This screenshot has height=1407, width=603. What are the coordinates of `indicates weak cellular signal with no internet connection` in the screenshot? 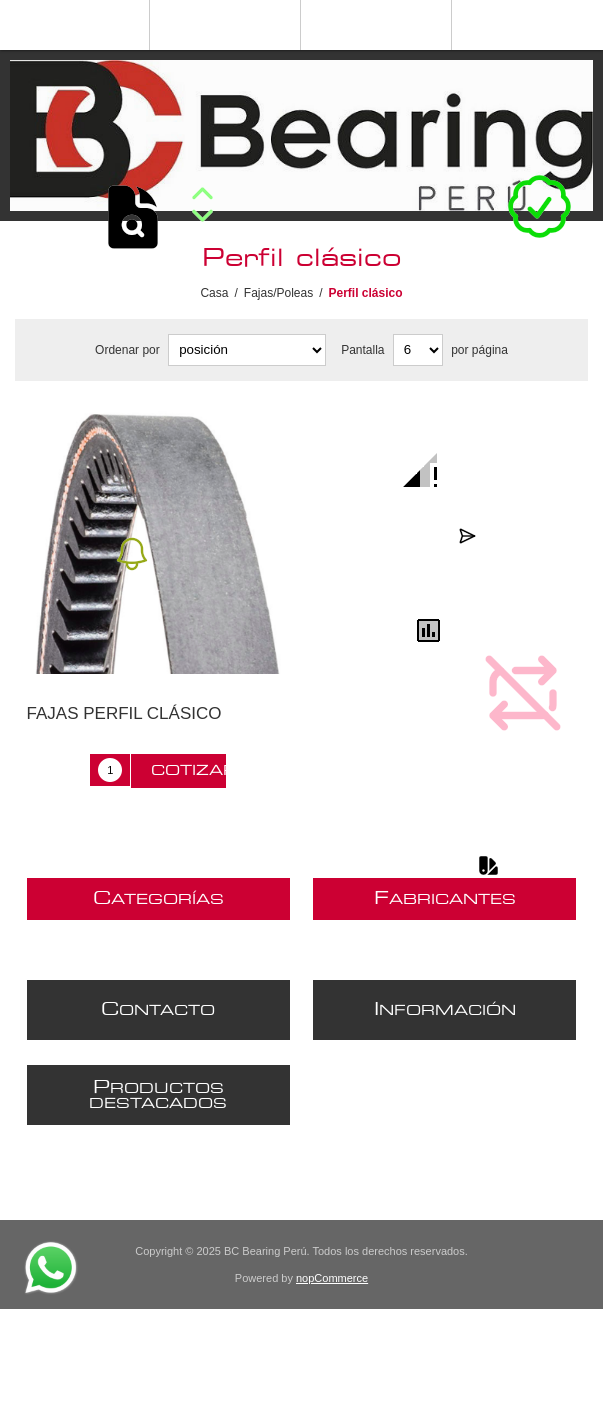 It's located at (420, 470).